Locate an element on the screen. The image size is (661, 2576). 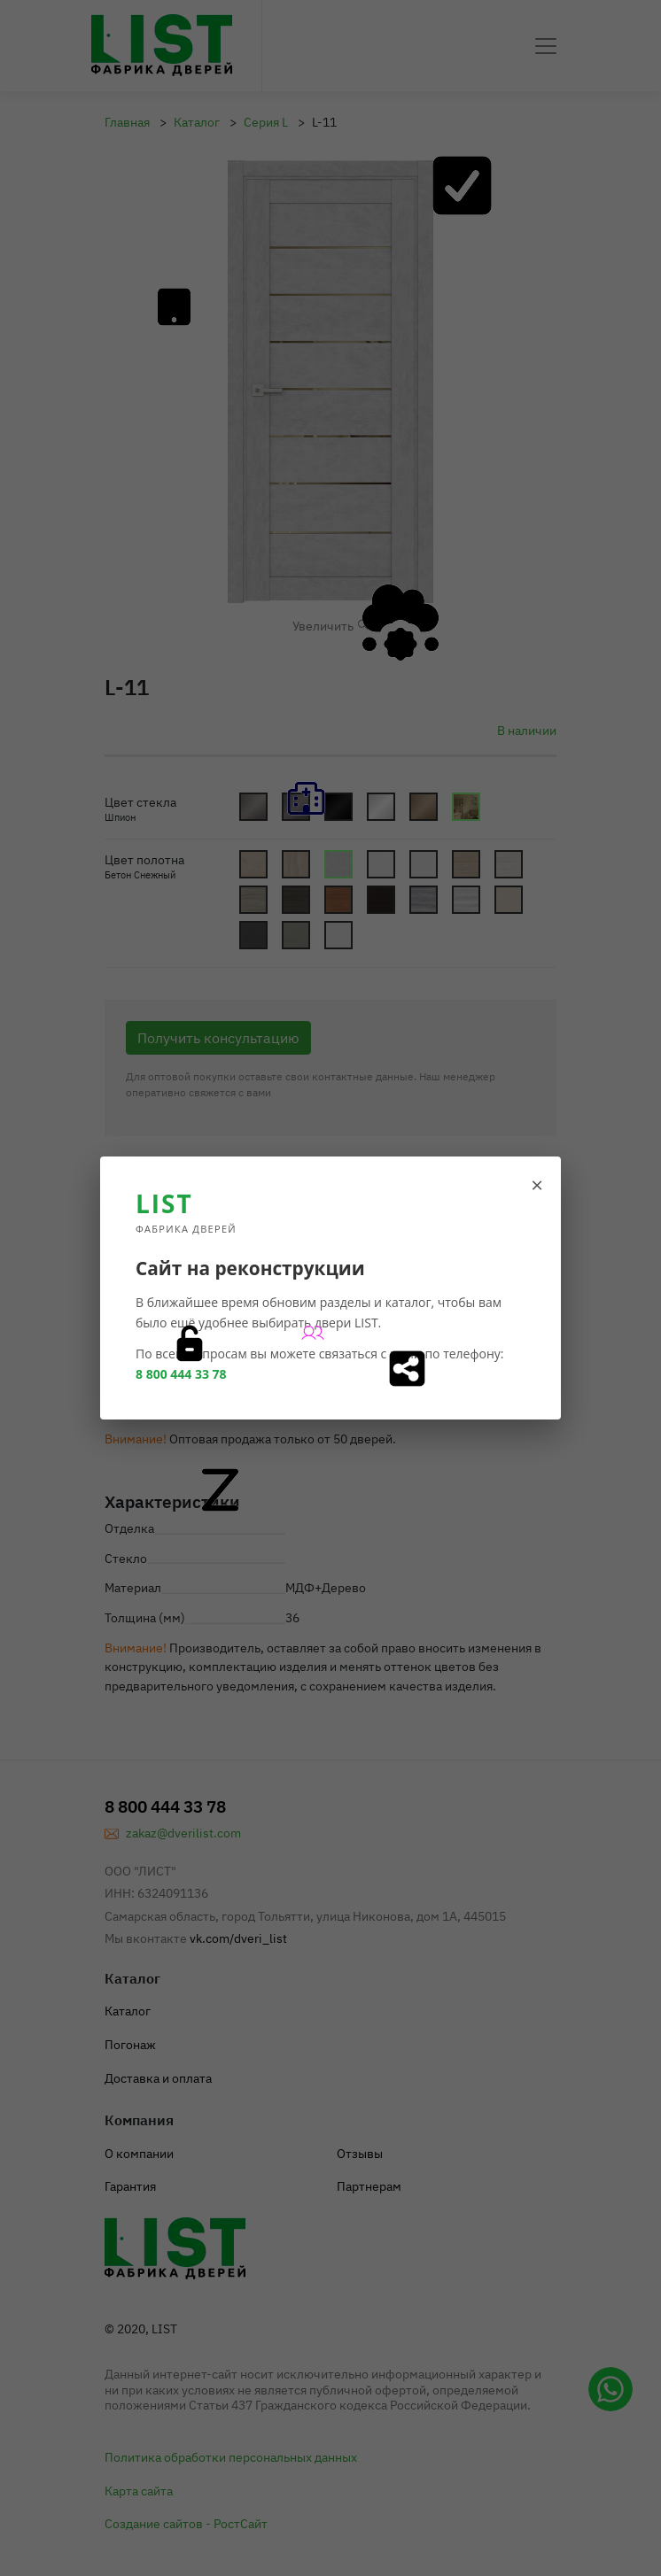
share content to social media or other apps is located at coordinates (407, 1368).